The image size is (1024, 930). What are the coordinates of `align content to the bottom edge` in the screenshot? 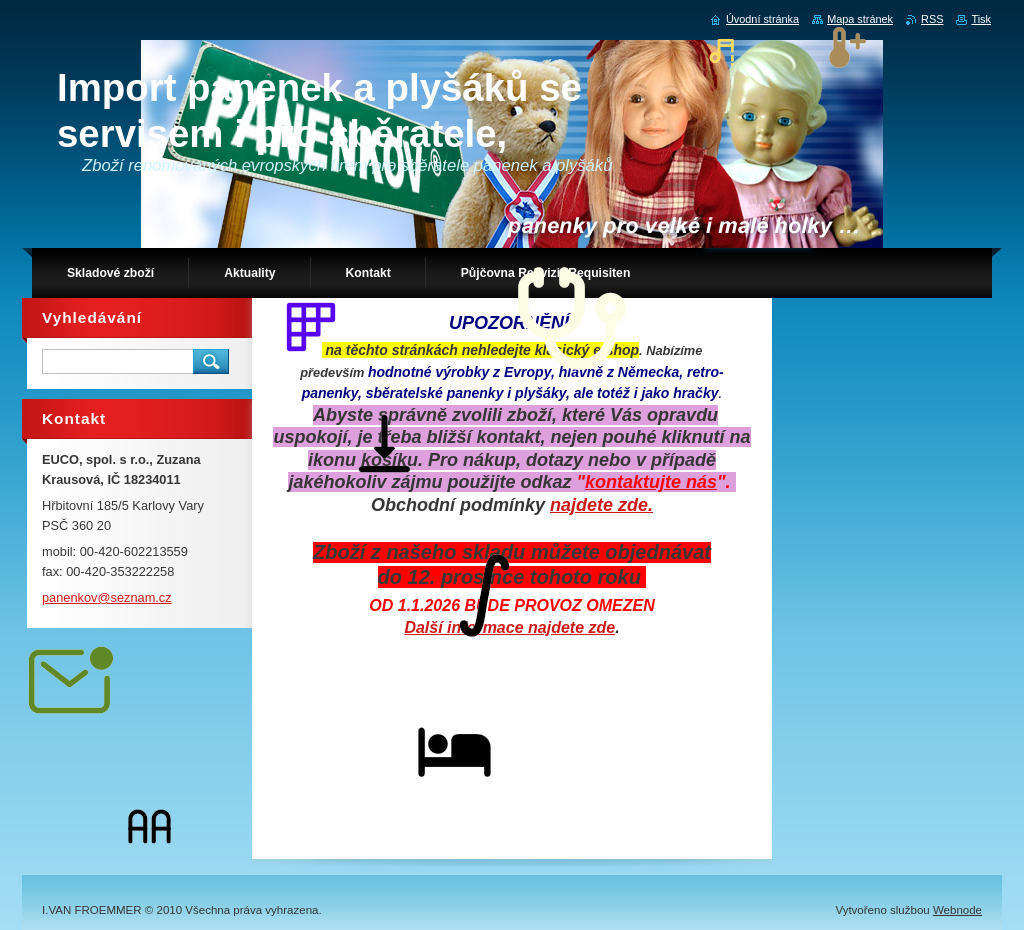 It's located at (384, 443).